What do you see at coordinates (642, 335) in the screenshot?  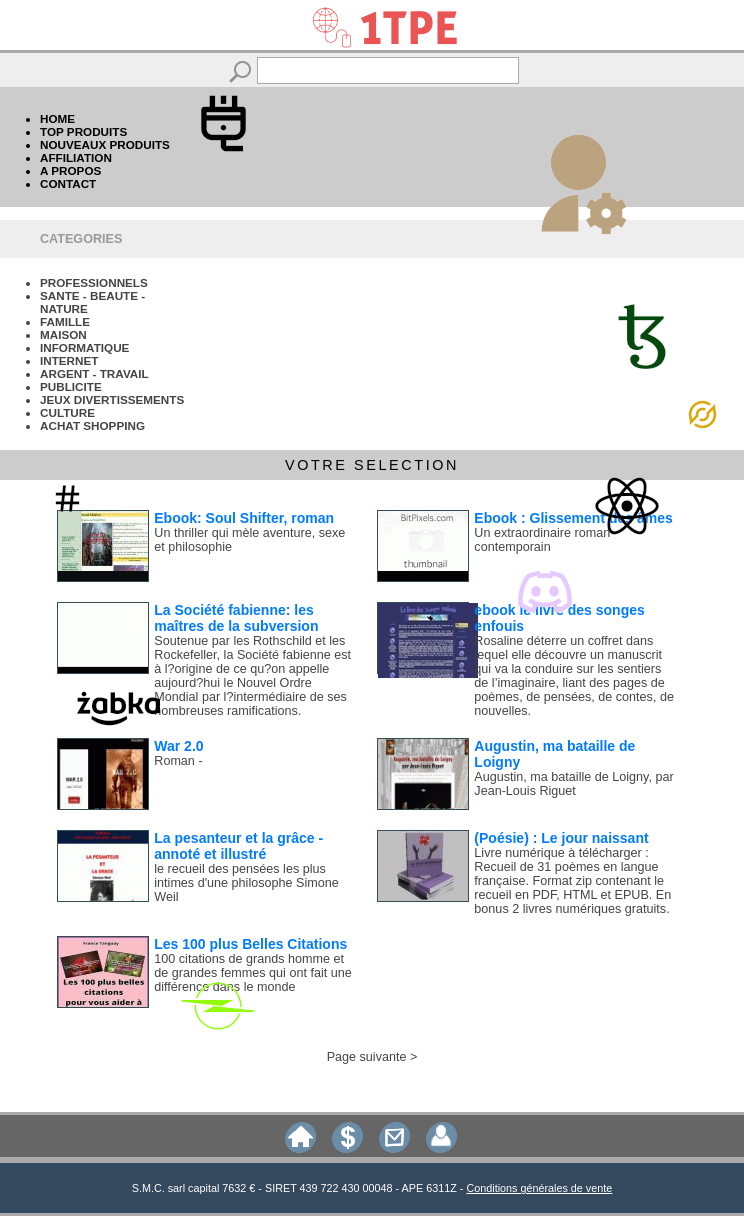 I see `tezos (XTZ) cryptocurrency logo` at bounding box center [642, 335].